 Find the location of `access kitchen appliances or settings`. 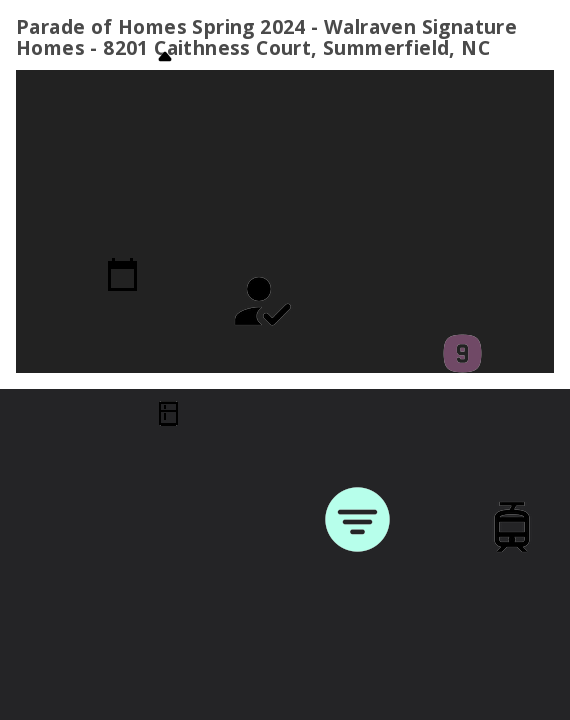

access kitchen appliances or settings is located at coordinates (168, 413).